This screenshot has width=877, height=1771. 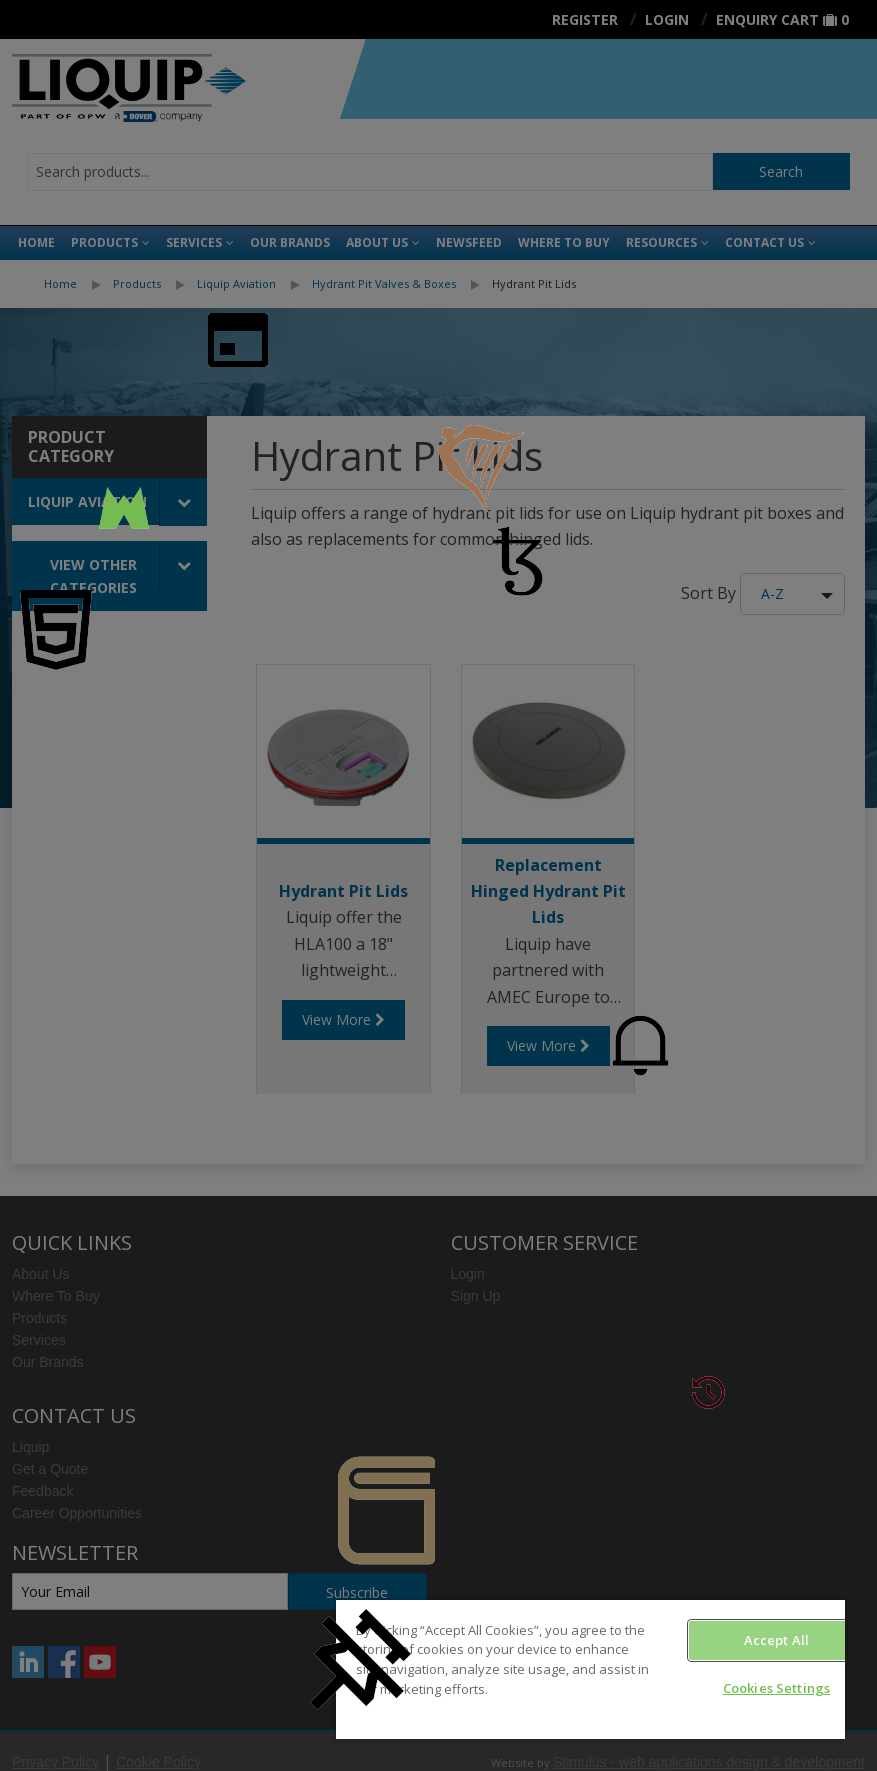 I want to click on open the Ryanair app, so click(x=480, y=468).